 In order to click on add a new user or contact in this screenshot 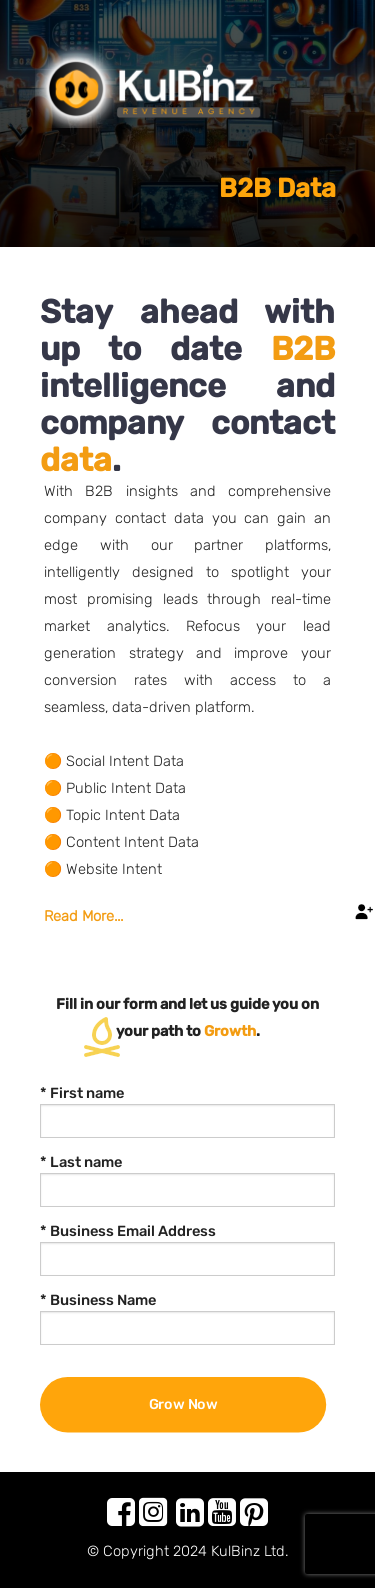, I will do `click(363, 911)`.